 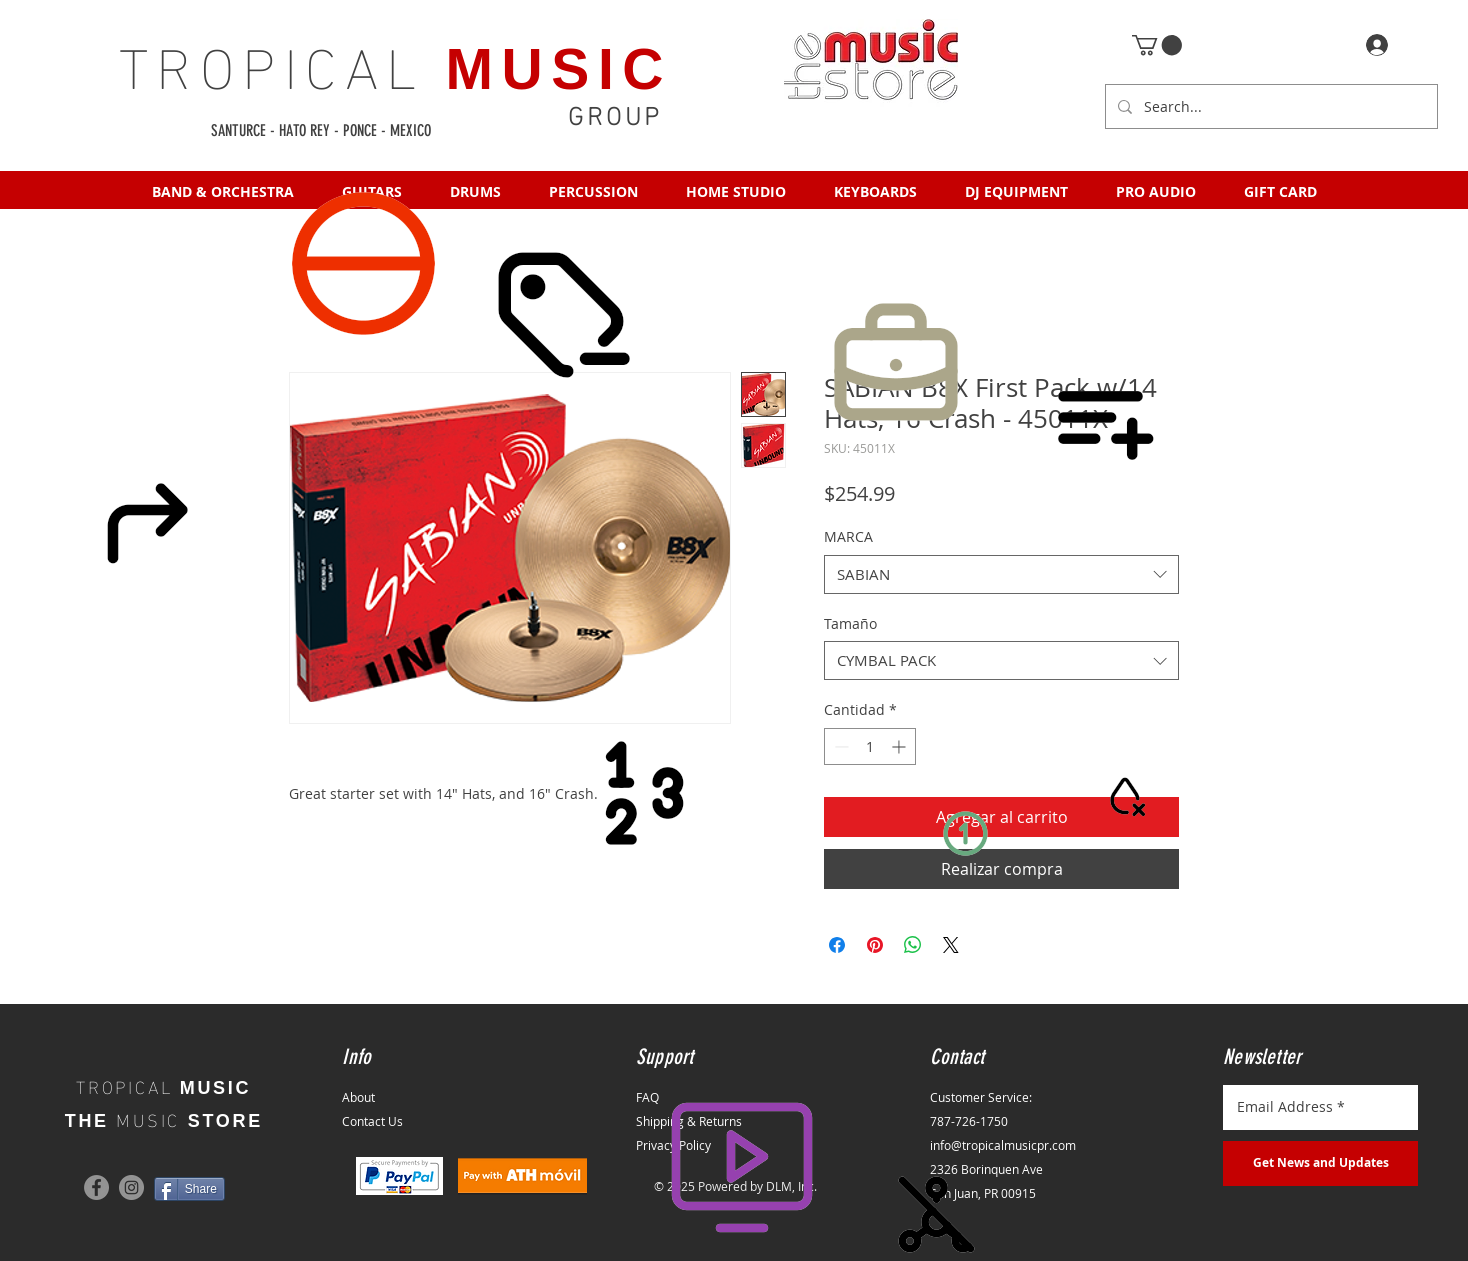 What do you see at coordinates (896, 365) in the screenshot?
I see `access work or business-related content` at bounding box center [896, 365].